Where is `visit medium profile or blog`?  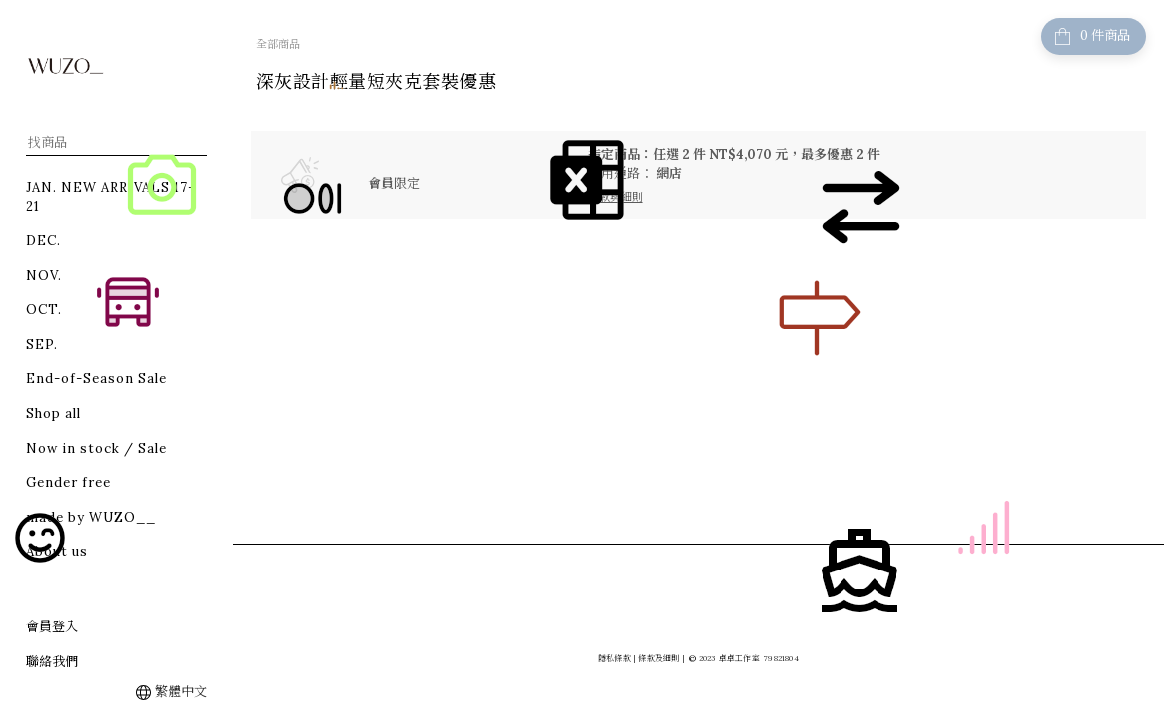 visit medium profile or blog is located at coordinates (312, 198).